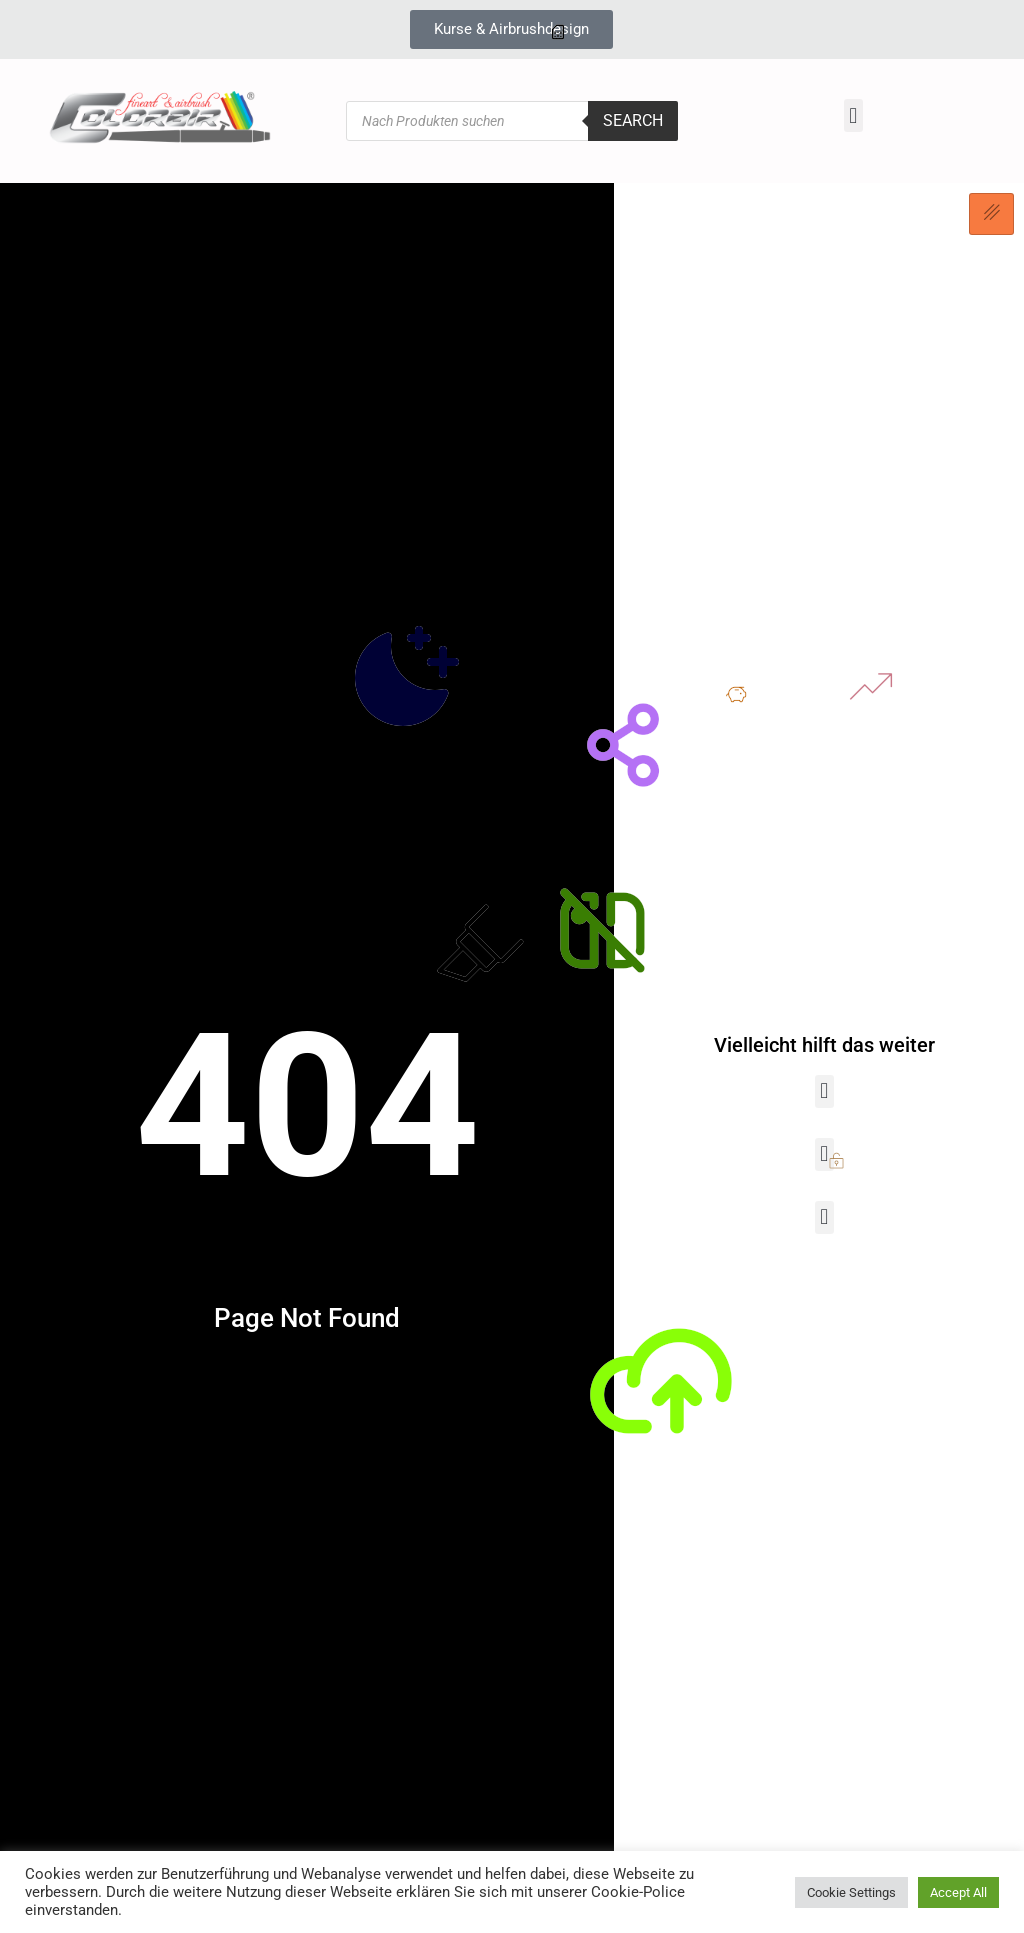  What do you see at coordinates (403, 678) in the screenshot?
I see `toggle dark mode or night theme` at bounding box center [403, 678].